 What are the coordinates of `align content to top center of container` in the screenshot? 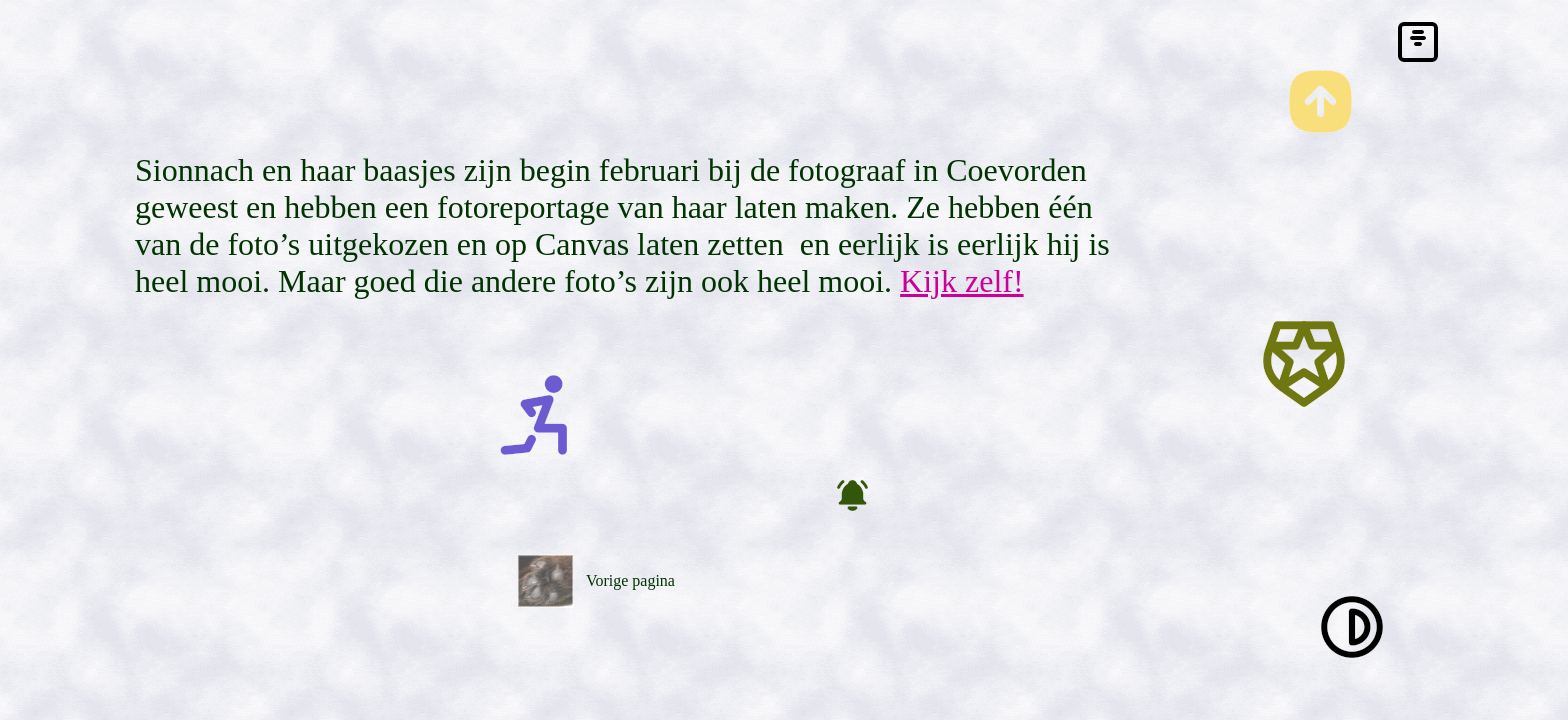 It's located at (1418, 42).